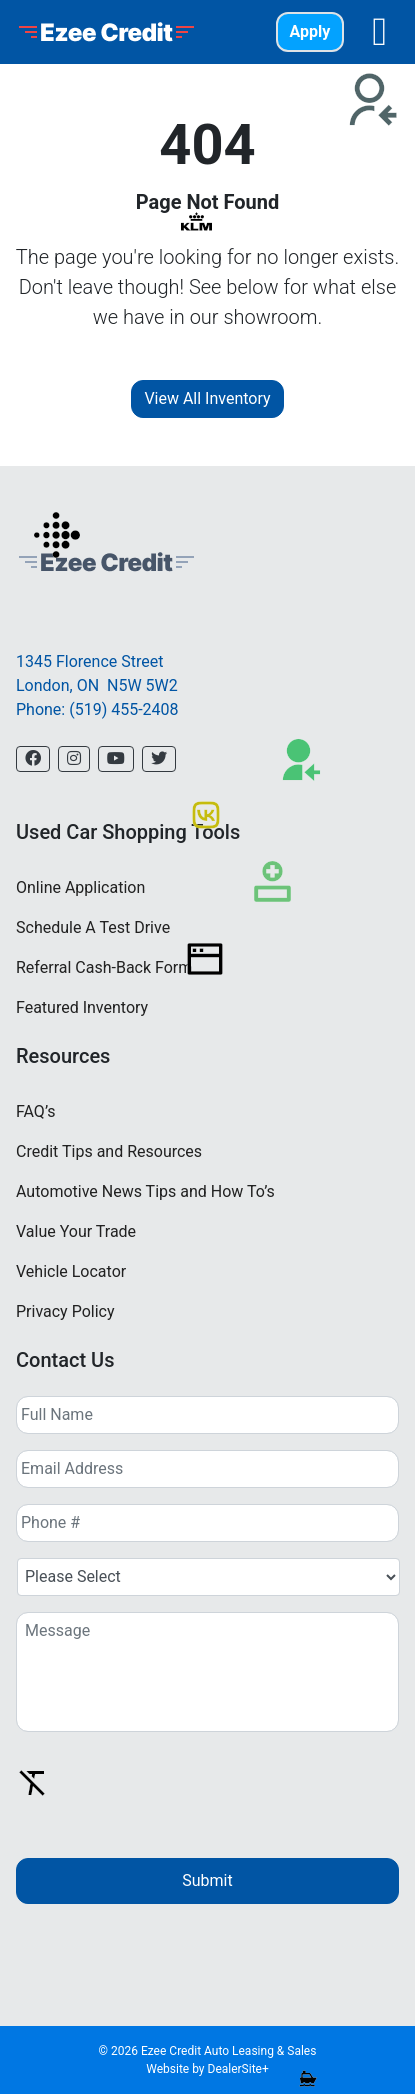  Describe the element at coordinates (57, 535) in the screenshot. I see `open the Fitbit app` at that location.